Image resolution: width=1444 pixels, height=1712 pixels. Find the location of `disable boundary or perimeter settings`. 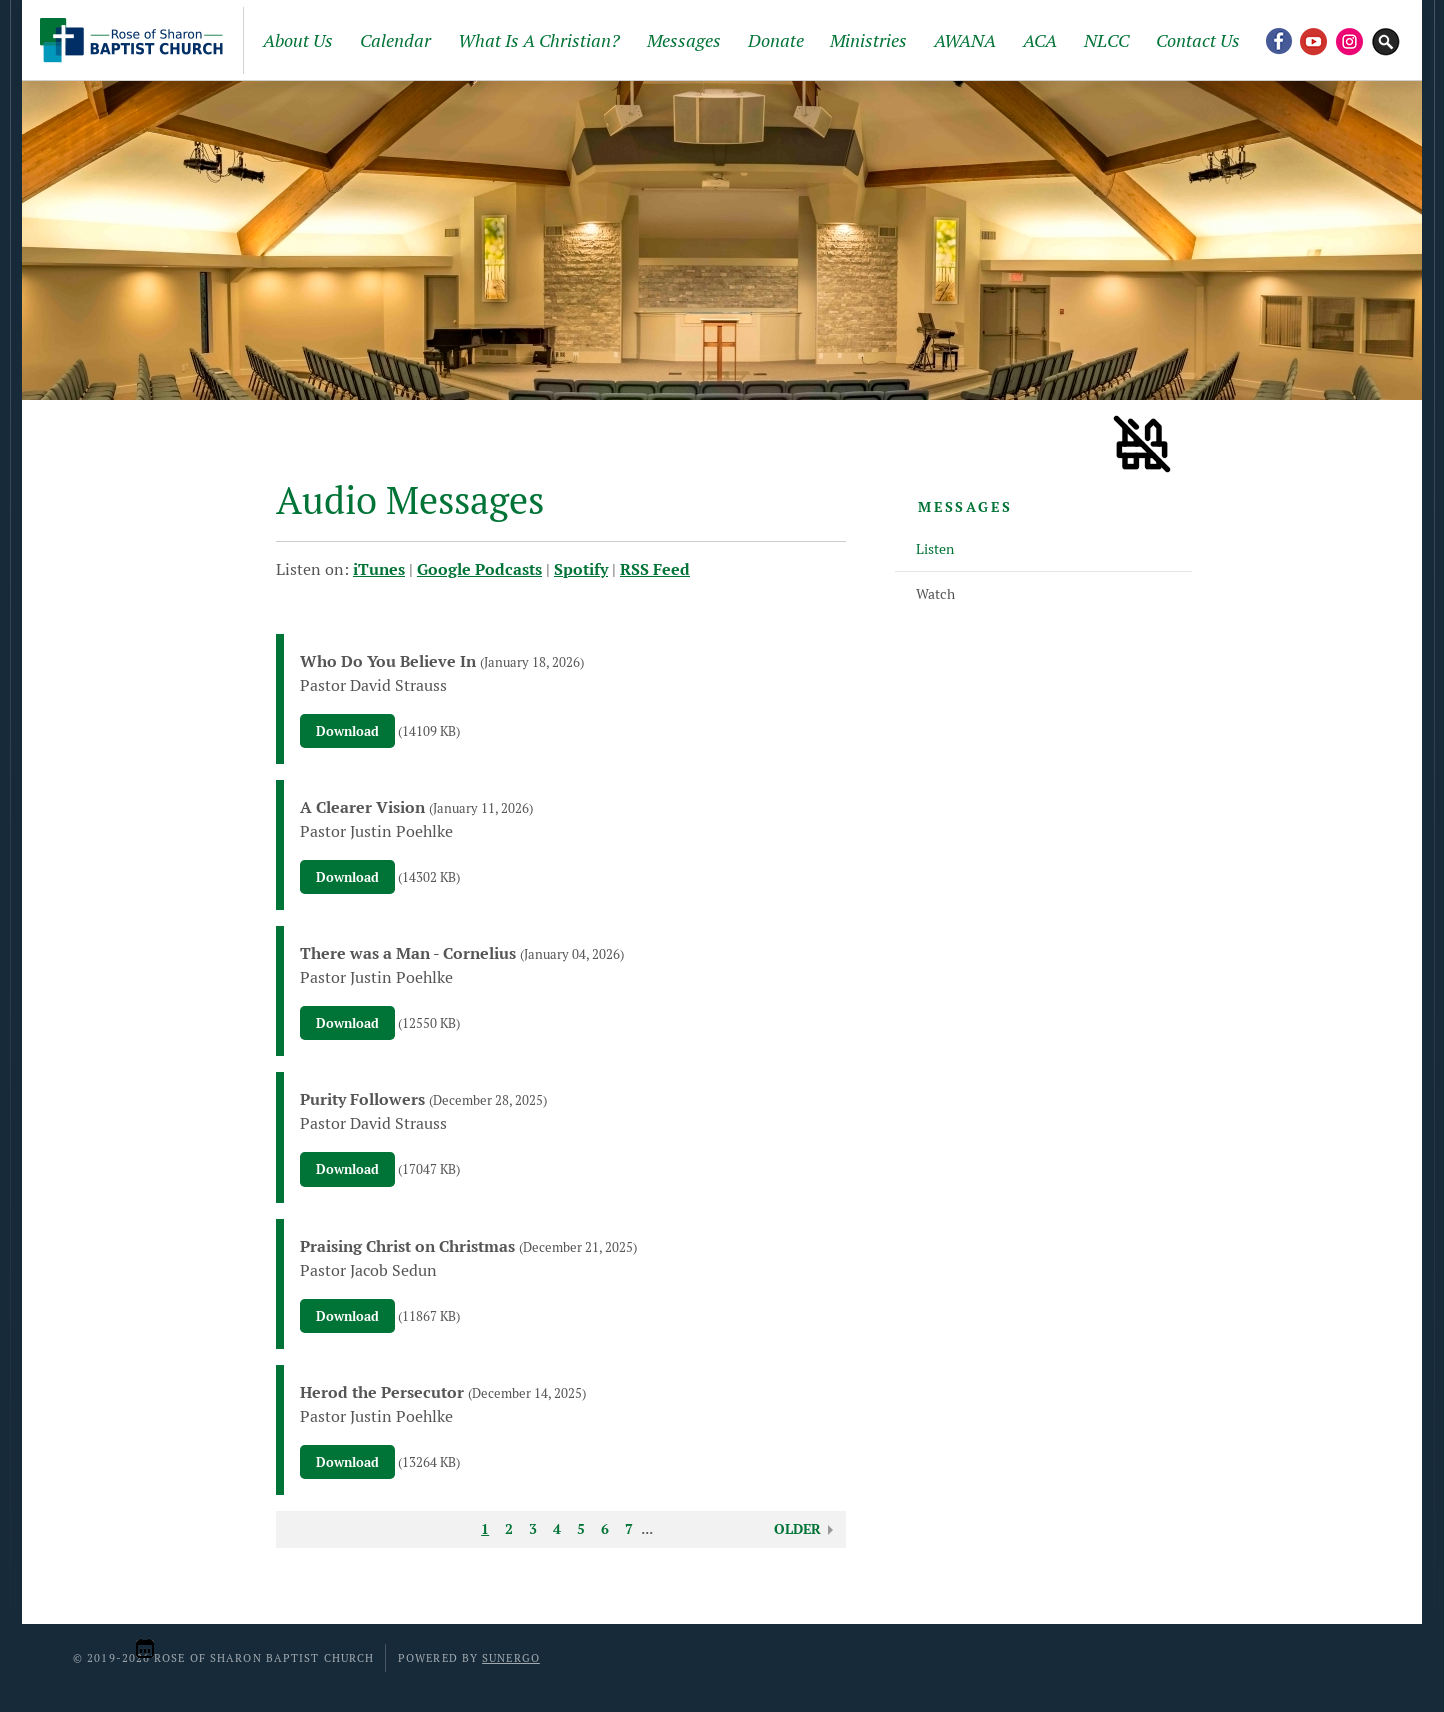

disable boundary or perimeter settings is located at coordinates (1142, 444).